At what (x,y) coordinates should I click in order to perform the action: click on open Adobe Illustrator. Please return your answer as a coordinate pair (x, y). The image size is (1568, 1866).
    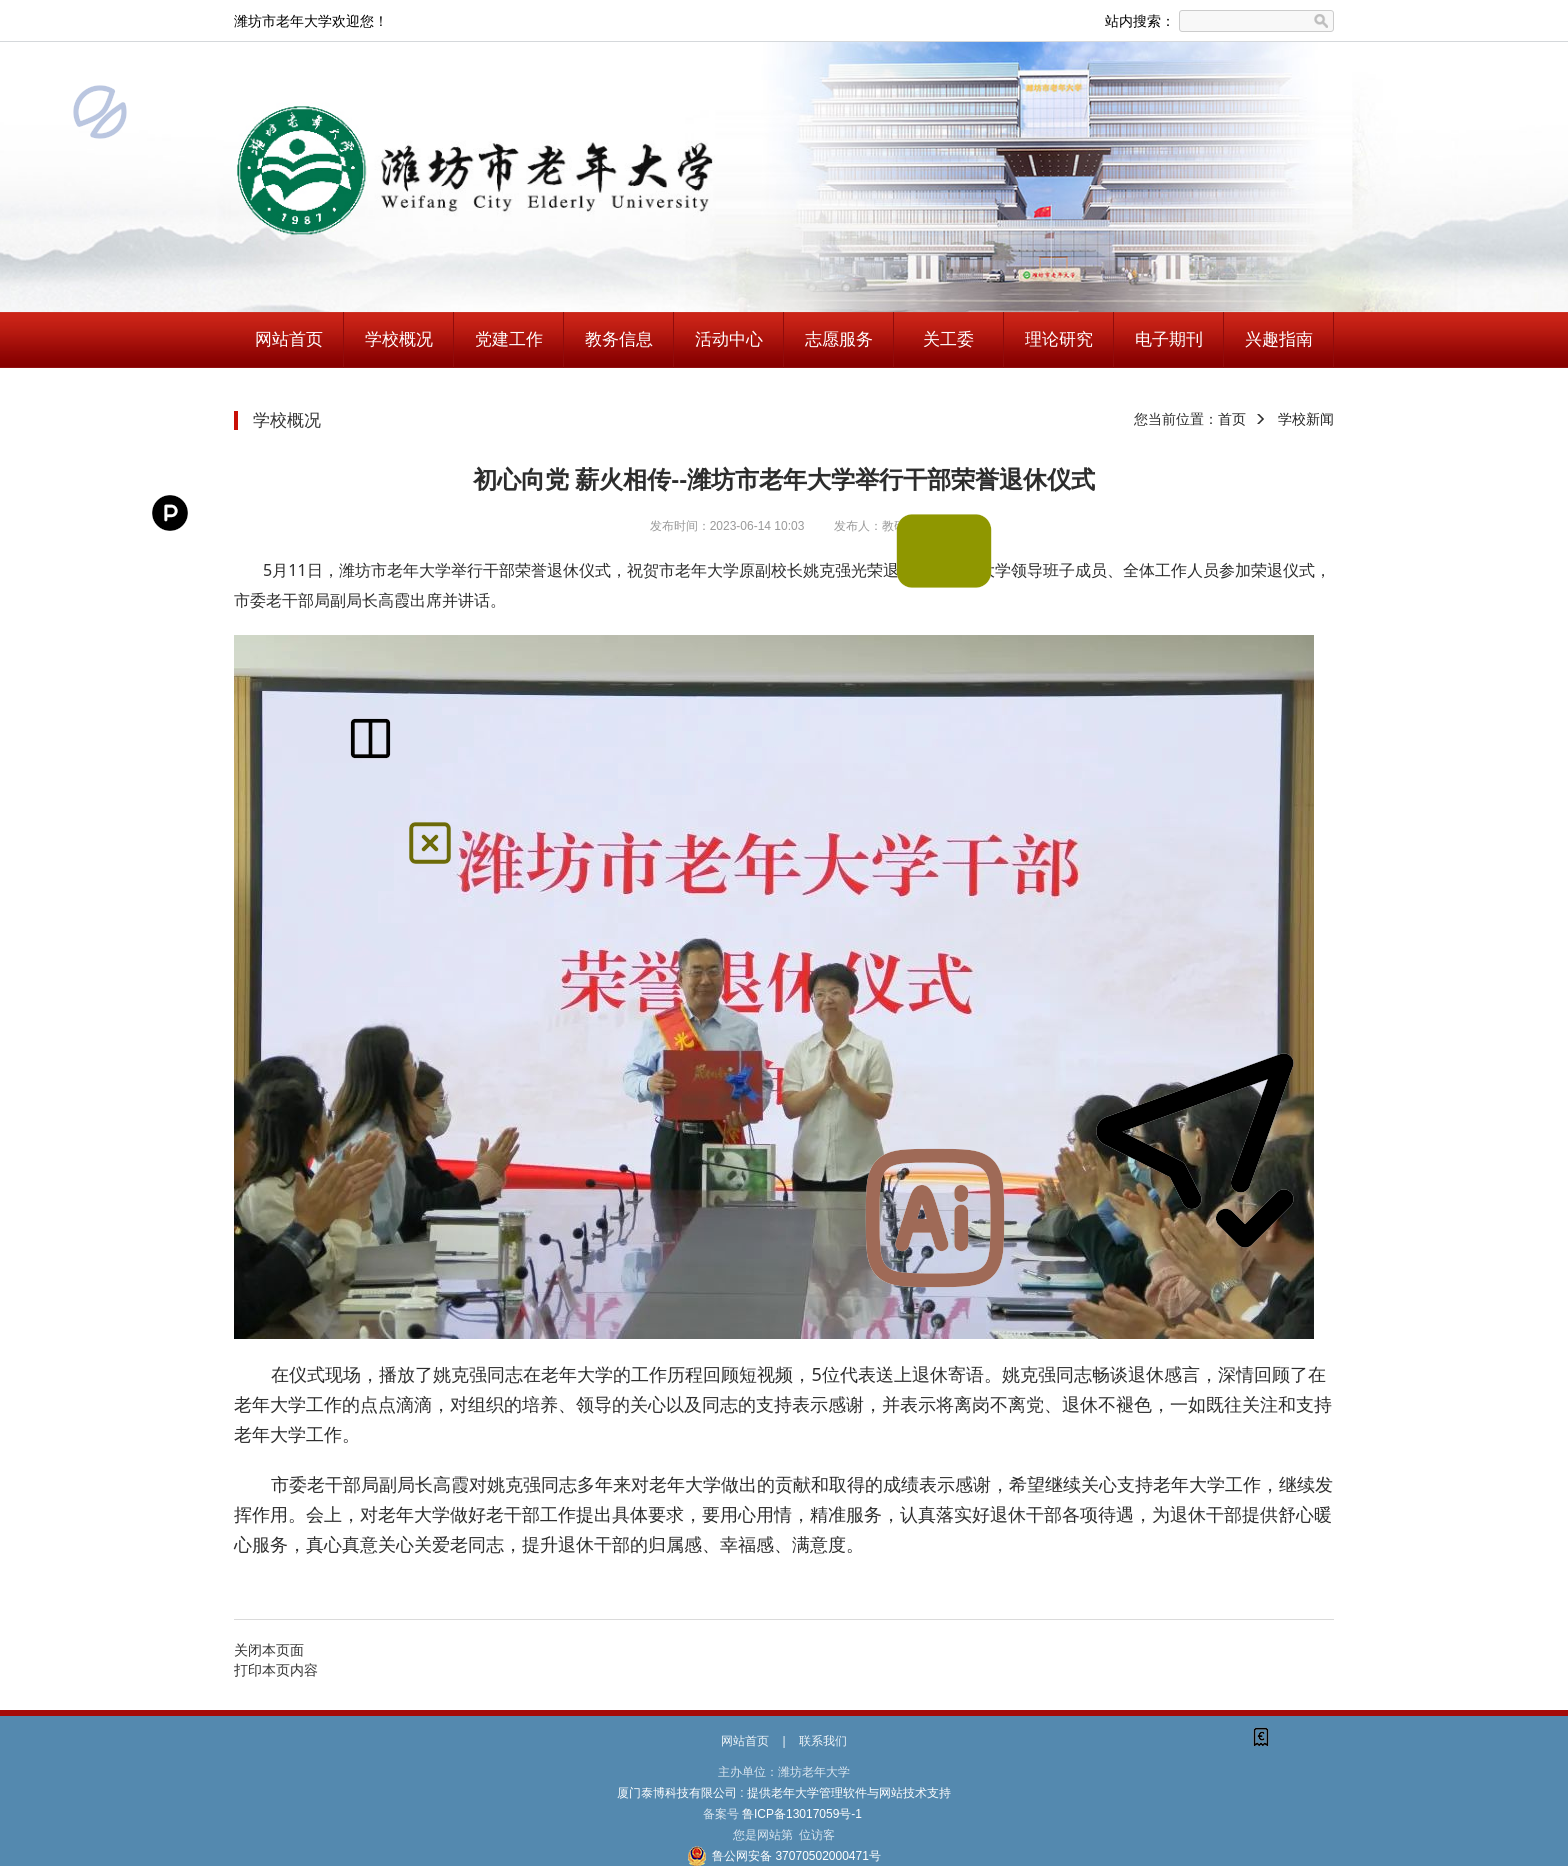
    Looking at the image, I should click on (935, 1218).